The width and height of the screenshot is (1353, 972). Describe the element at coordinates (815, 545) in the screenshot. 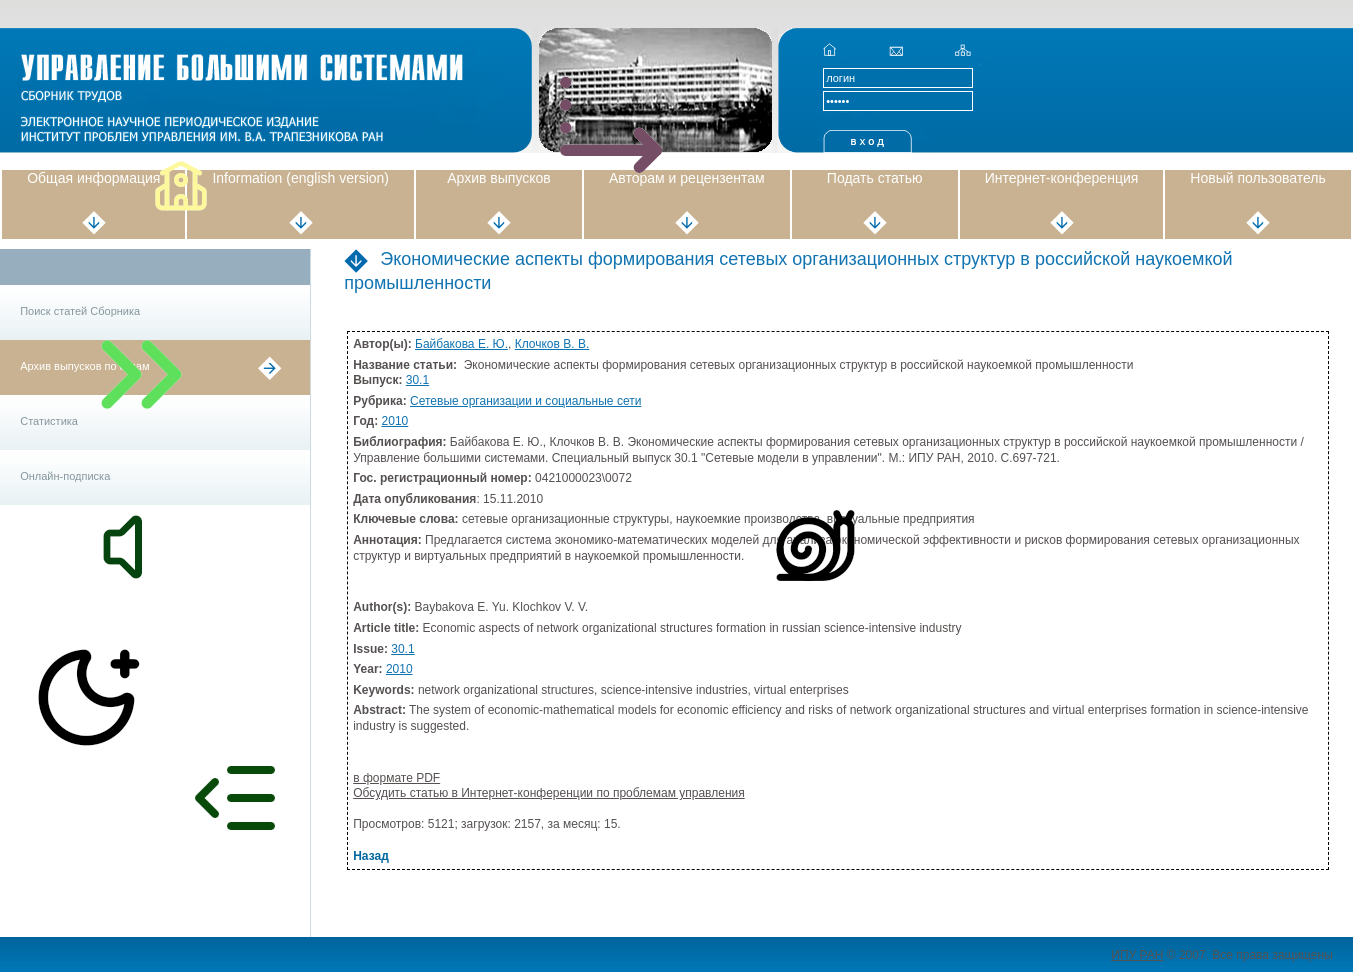

I see `indicates slow loading or processing speed` at that location.